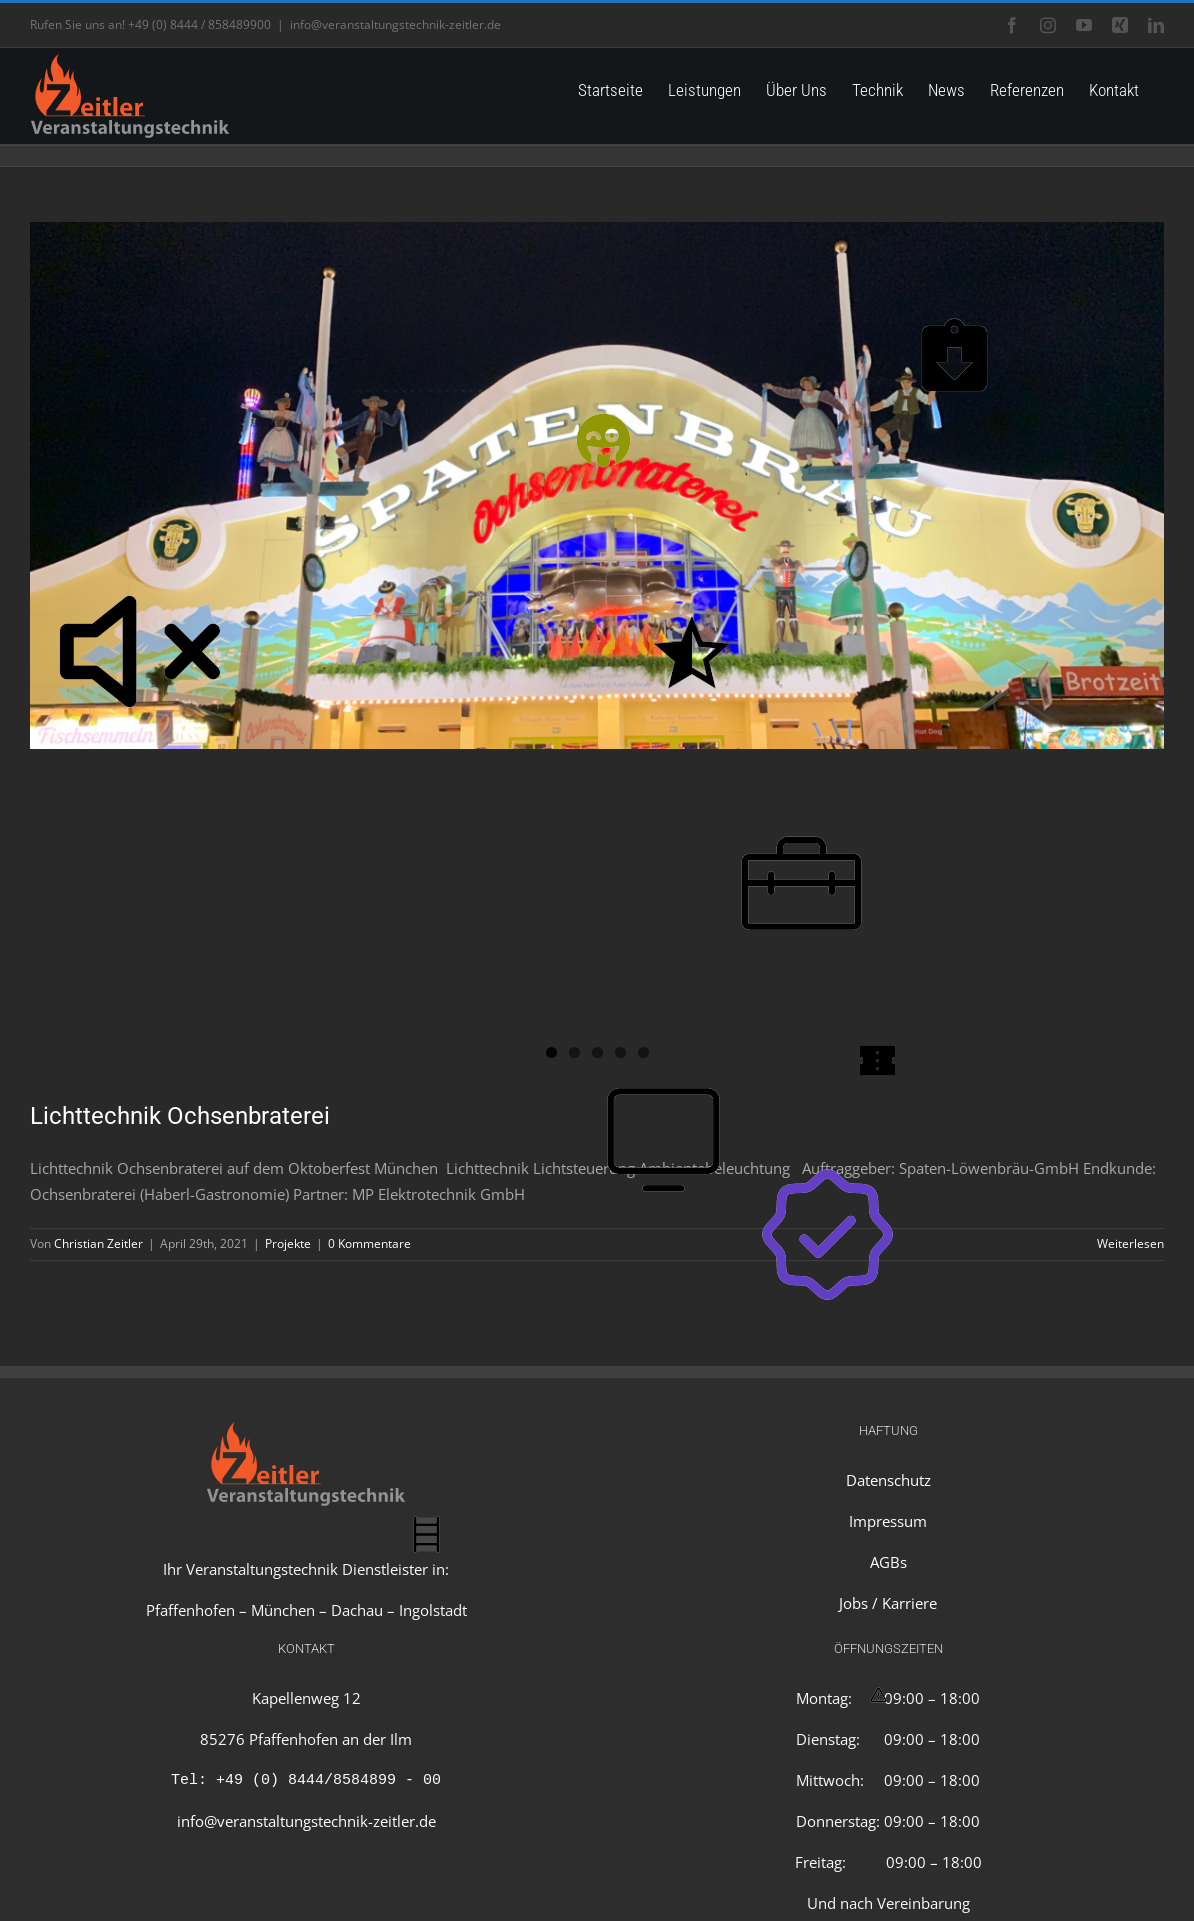 The width and height of the screenshot is (1194, 1921). Describe the element at coordinates (878, 1694) in the screenshot. I see `indicates a warning or caution state` at that location.